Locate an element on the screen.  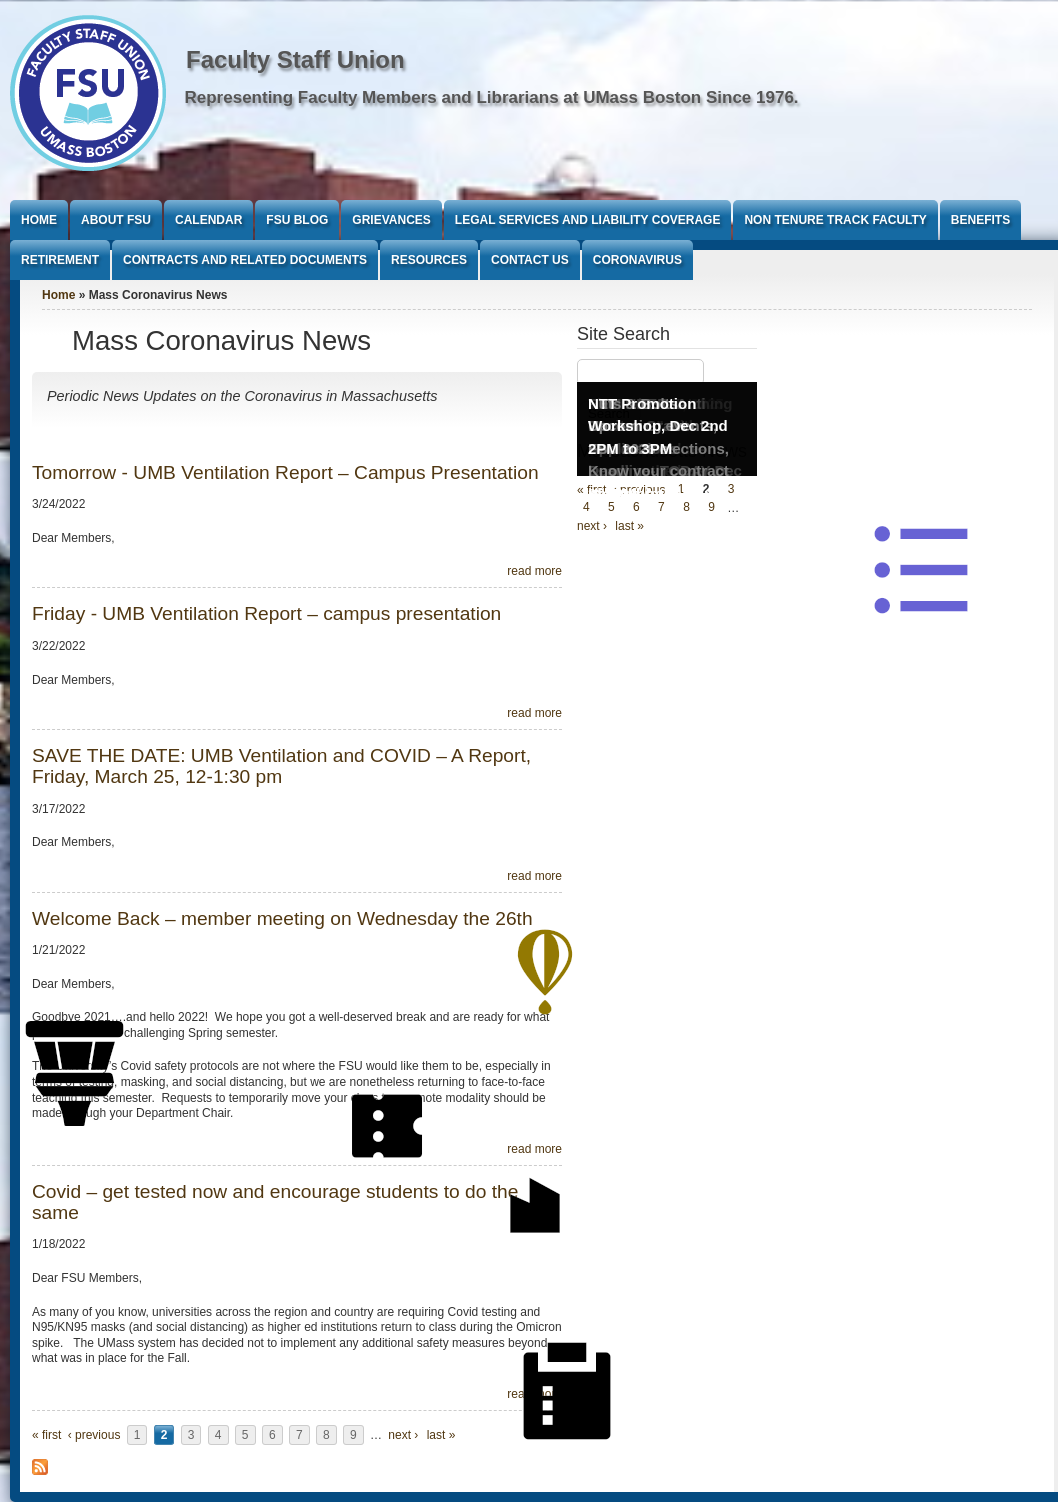
tower git client app logo is located at coordinates (74, 1073).